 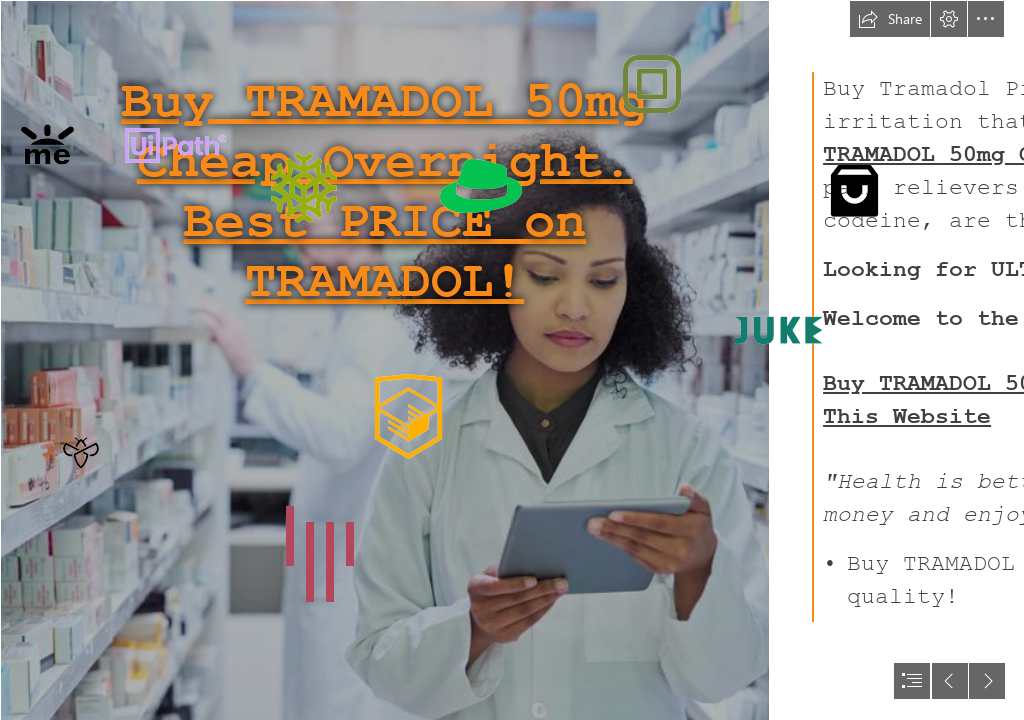 What do you see at coordinates (175, 145) in the screenshot?
I see `UiPath automation platform logo` at bounding box center [175, 145].